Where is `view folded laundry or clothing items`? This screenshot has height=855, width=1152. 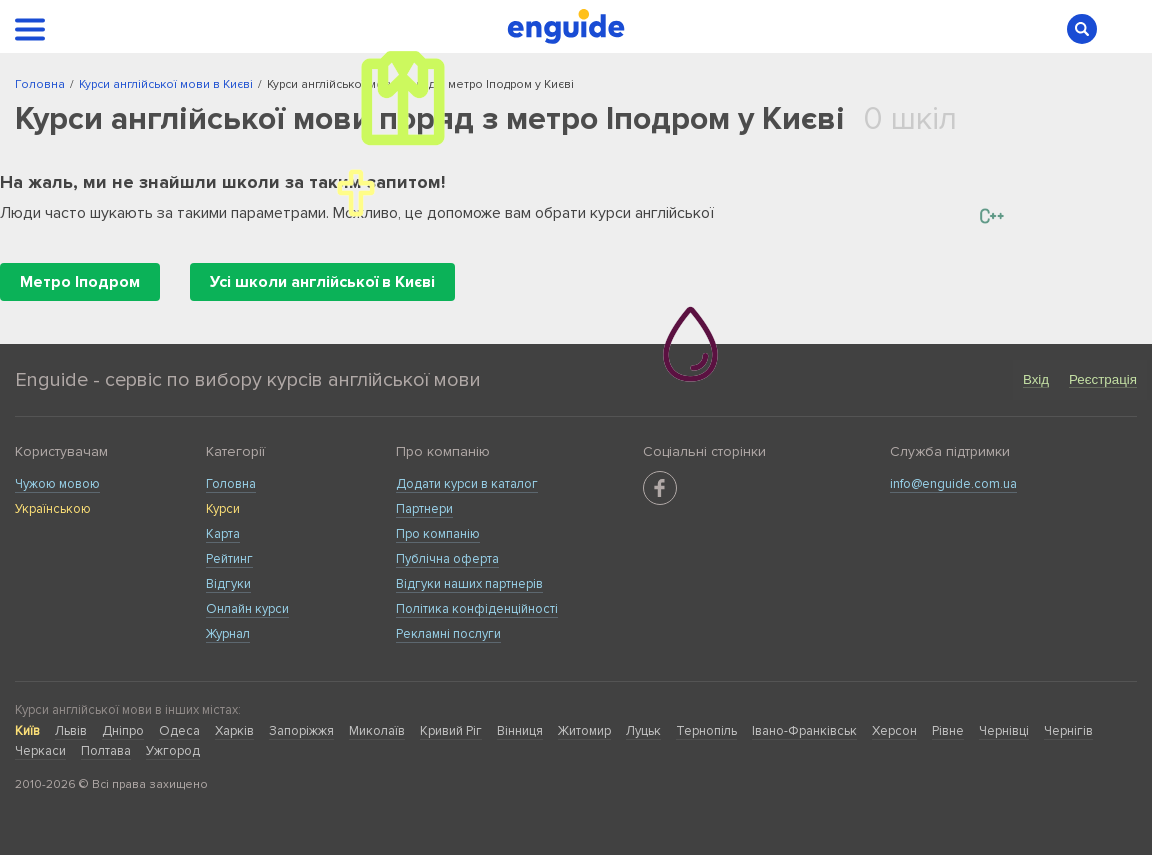 view folded laundry or clothing items is located at coordinates (403, 100).